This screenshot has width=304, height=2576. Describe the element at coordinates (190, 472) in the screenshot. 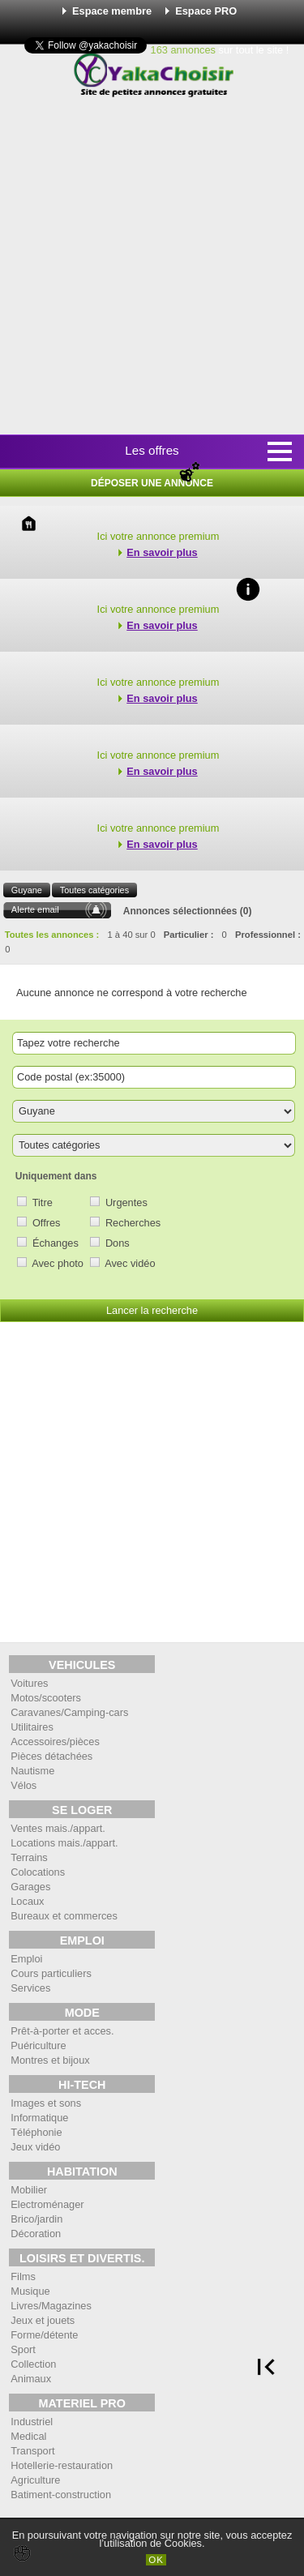

I see `access nature or outdoor-themed emoji` at that location.